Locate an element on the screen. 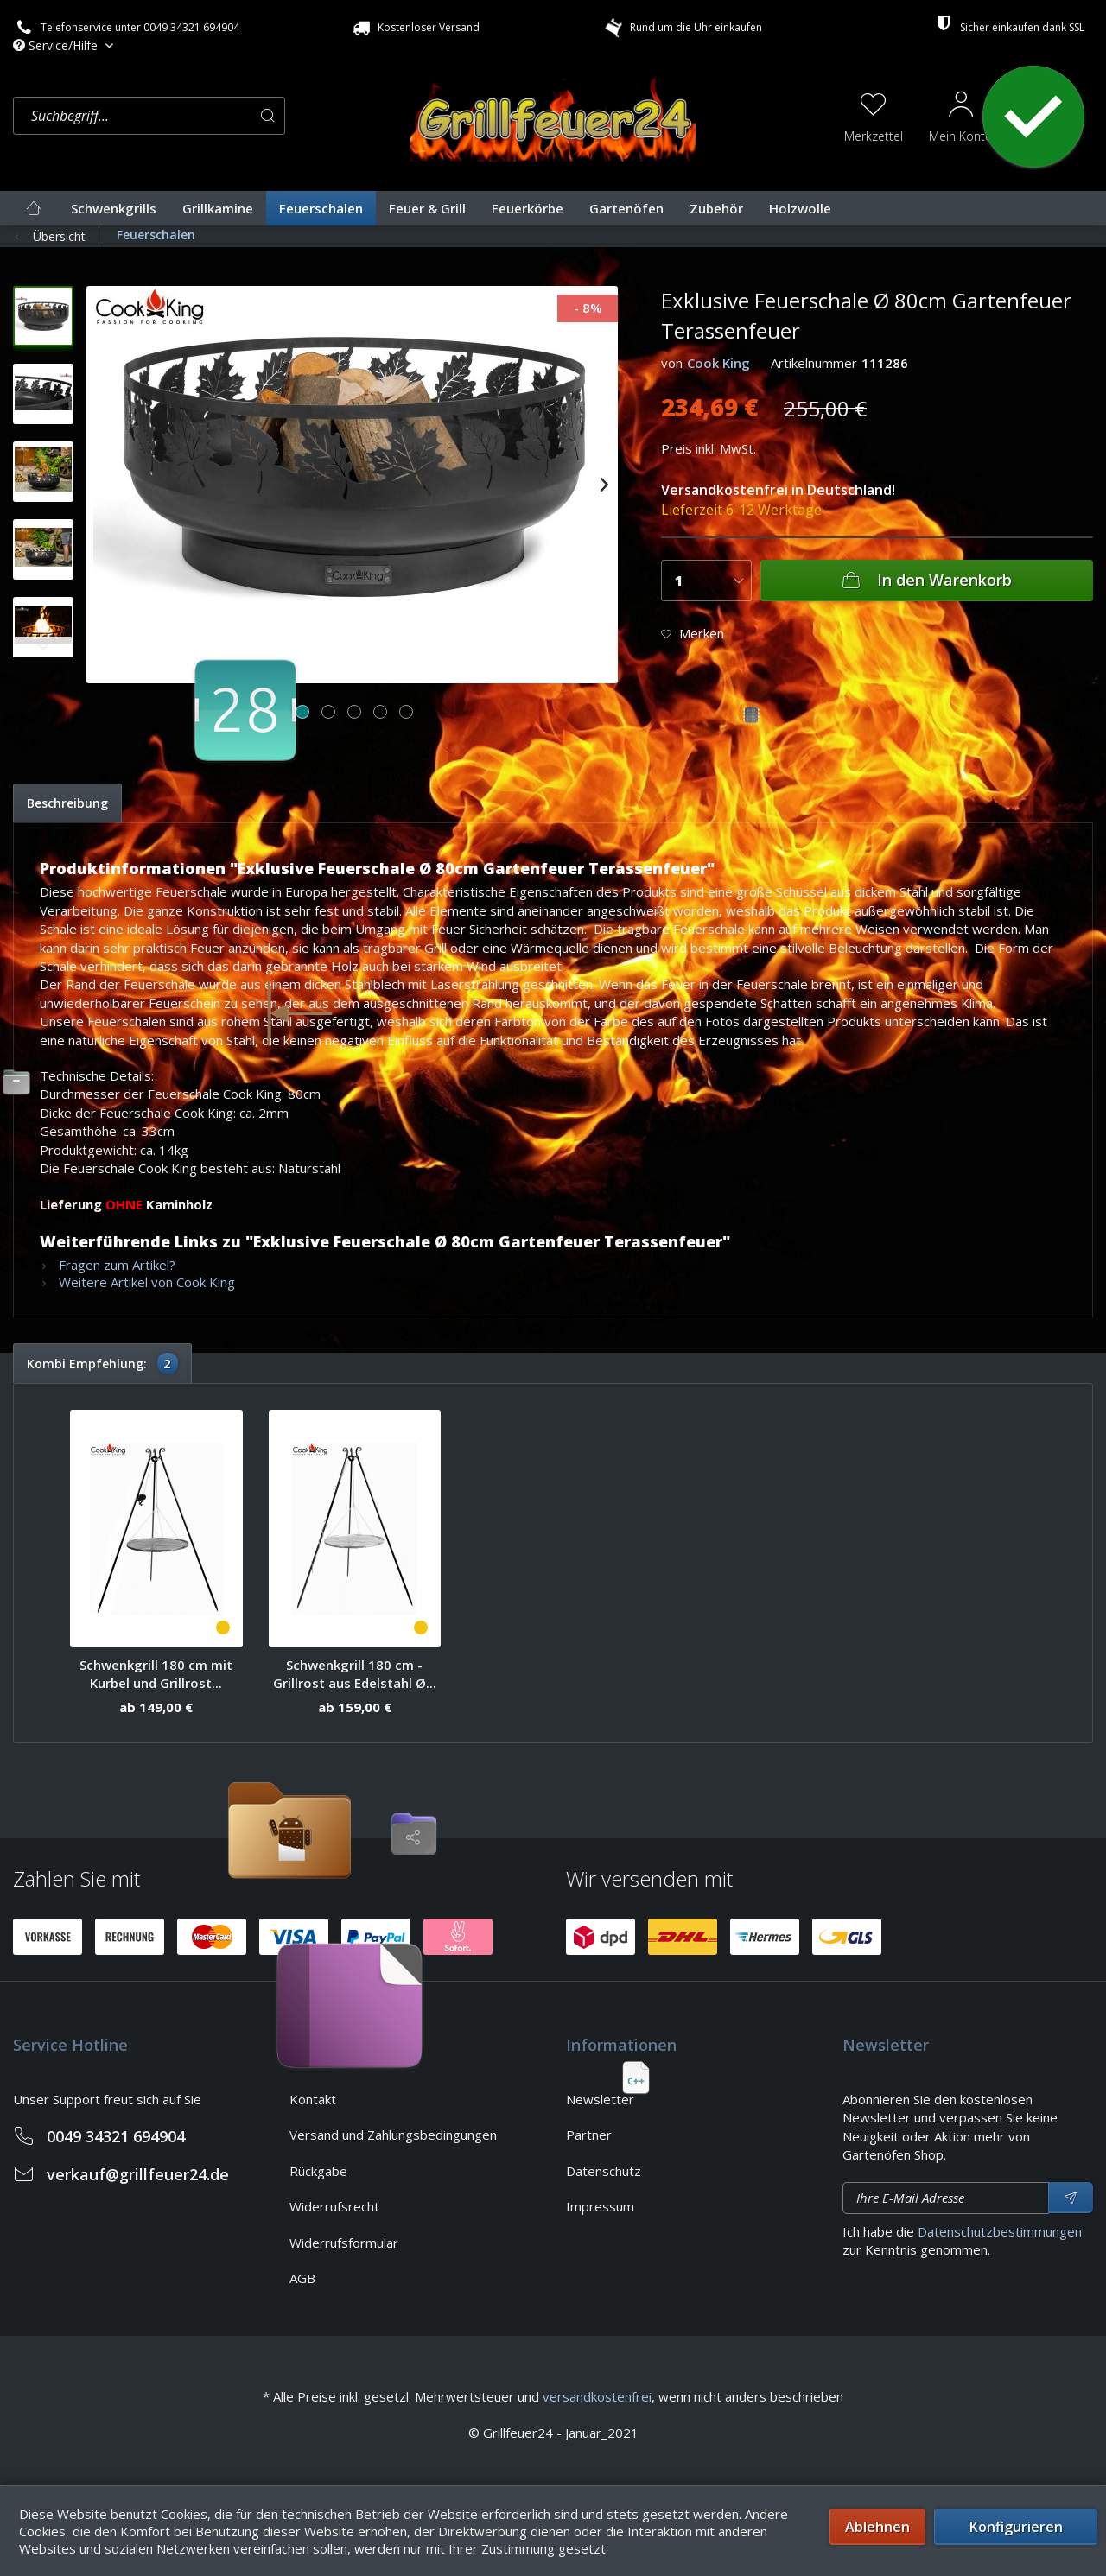 The height and width of the screenshot is (2576, 1106). a C++ source code file is located at coordinates (636, 2078).